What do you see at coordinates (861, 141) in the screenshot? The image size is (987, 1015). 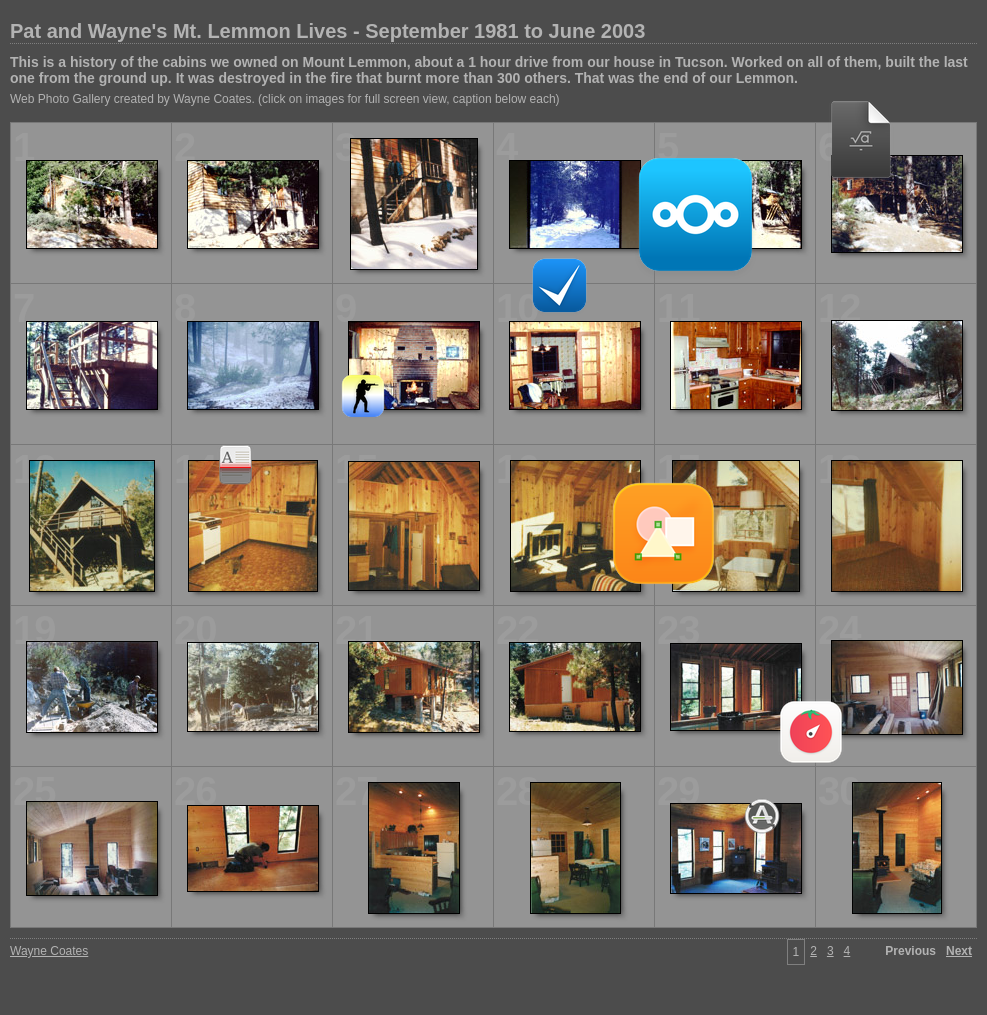 I see `opendocument formula template file` at bounding box center [861, 141].